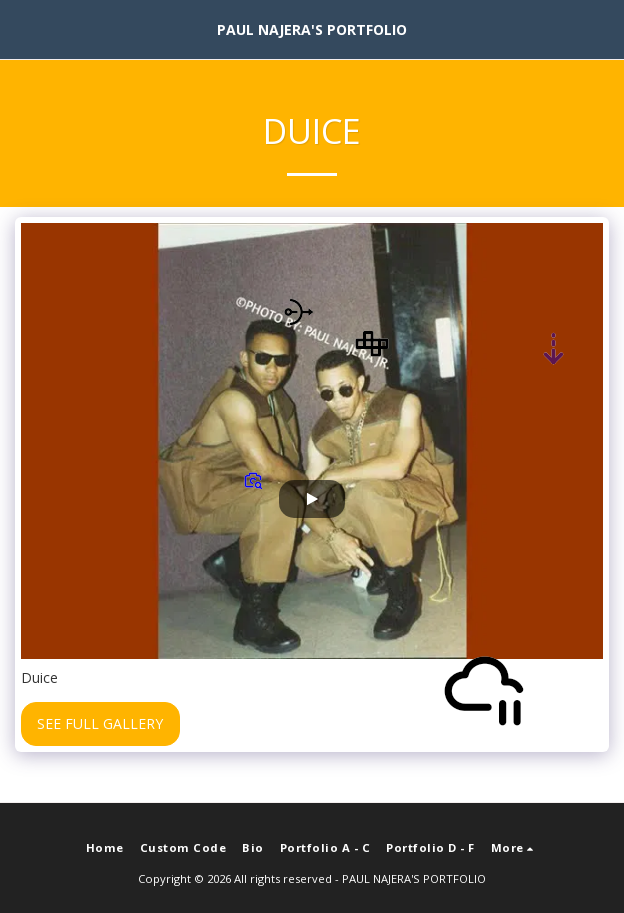 The image size is (624, 913). I want to click on network address translation settings, so click(299, 312).